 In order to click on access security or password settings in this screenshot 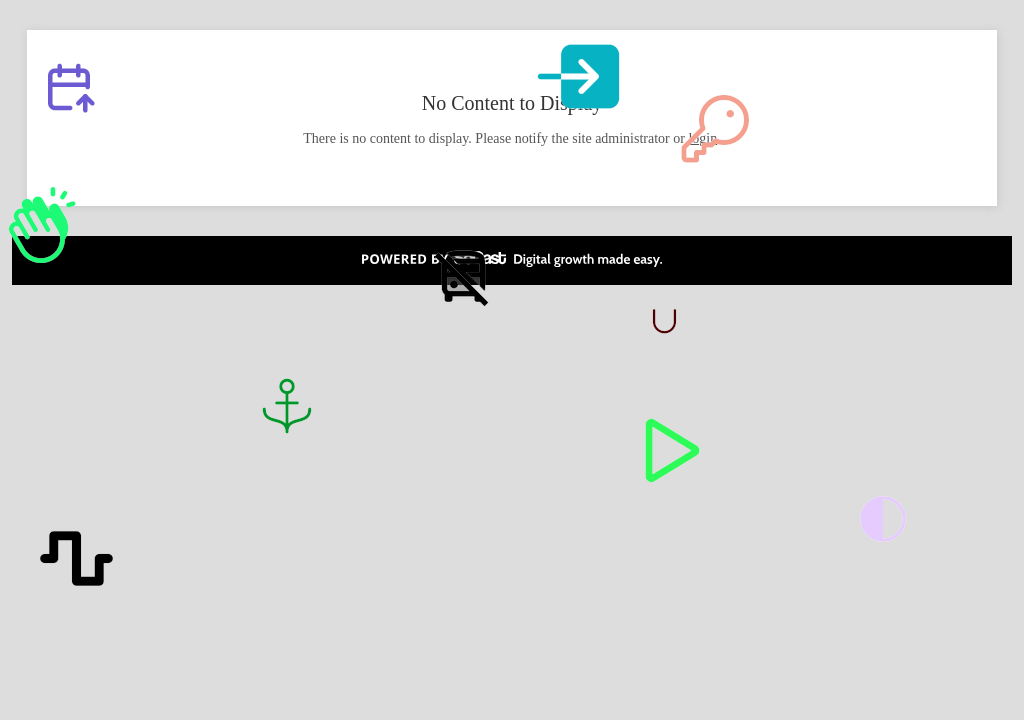, I will do `click(714, 130)`.